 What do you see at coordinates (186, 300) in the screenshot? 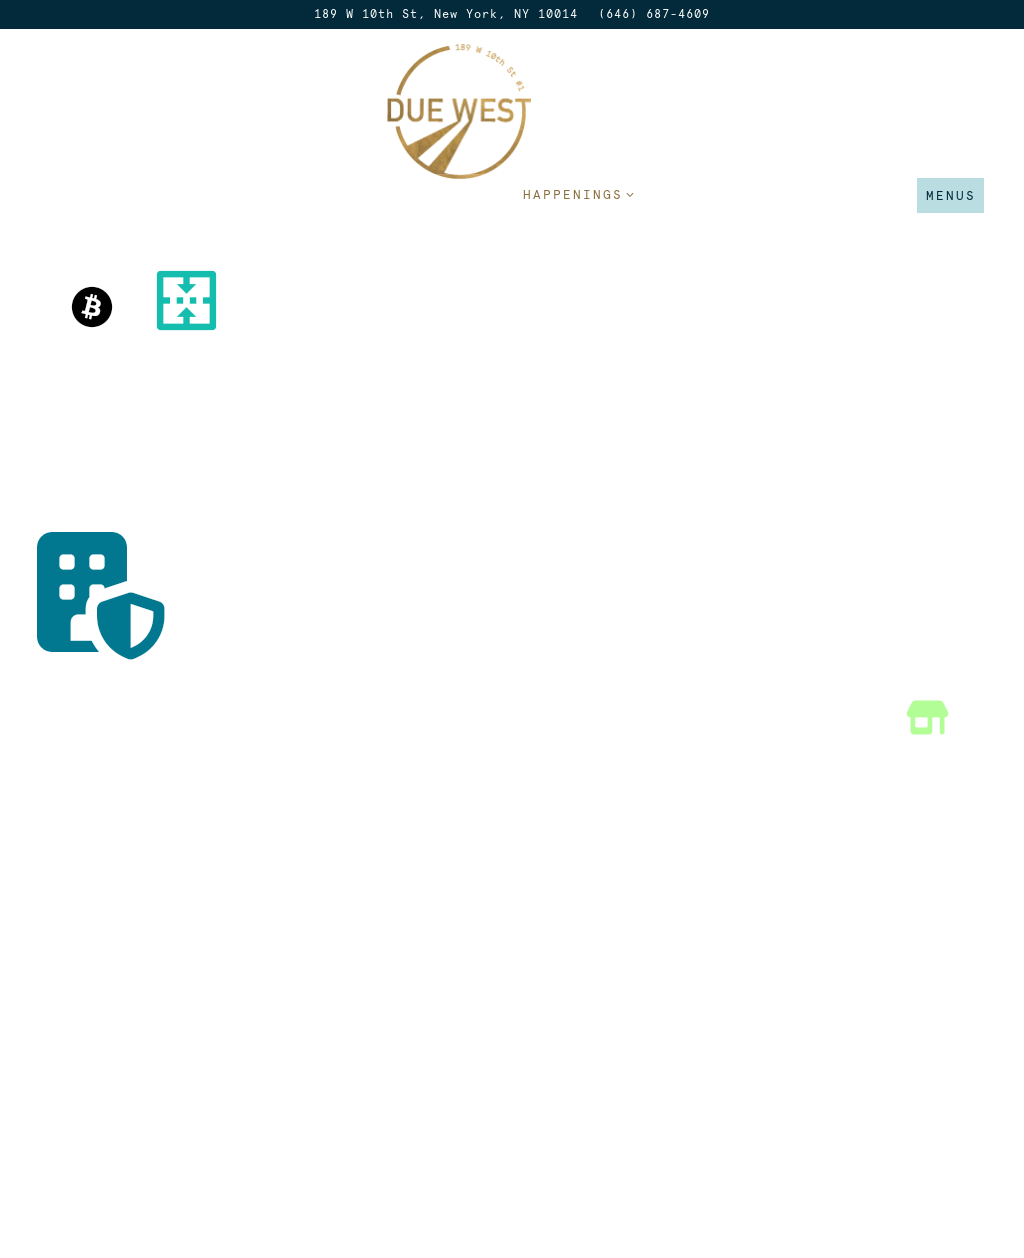
I see `merge cells vertically in a table or spreadsheet` at bounding box center [186, 300].